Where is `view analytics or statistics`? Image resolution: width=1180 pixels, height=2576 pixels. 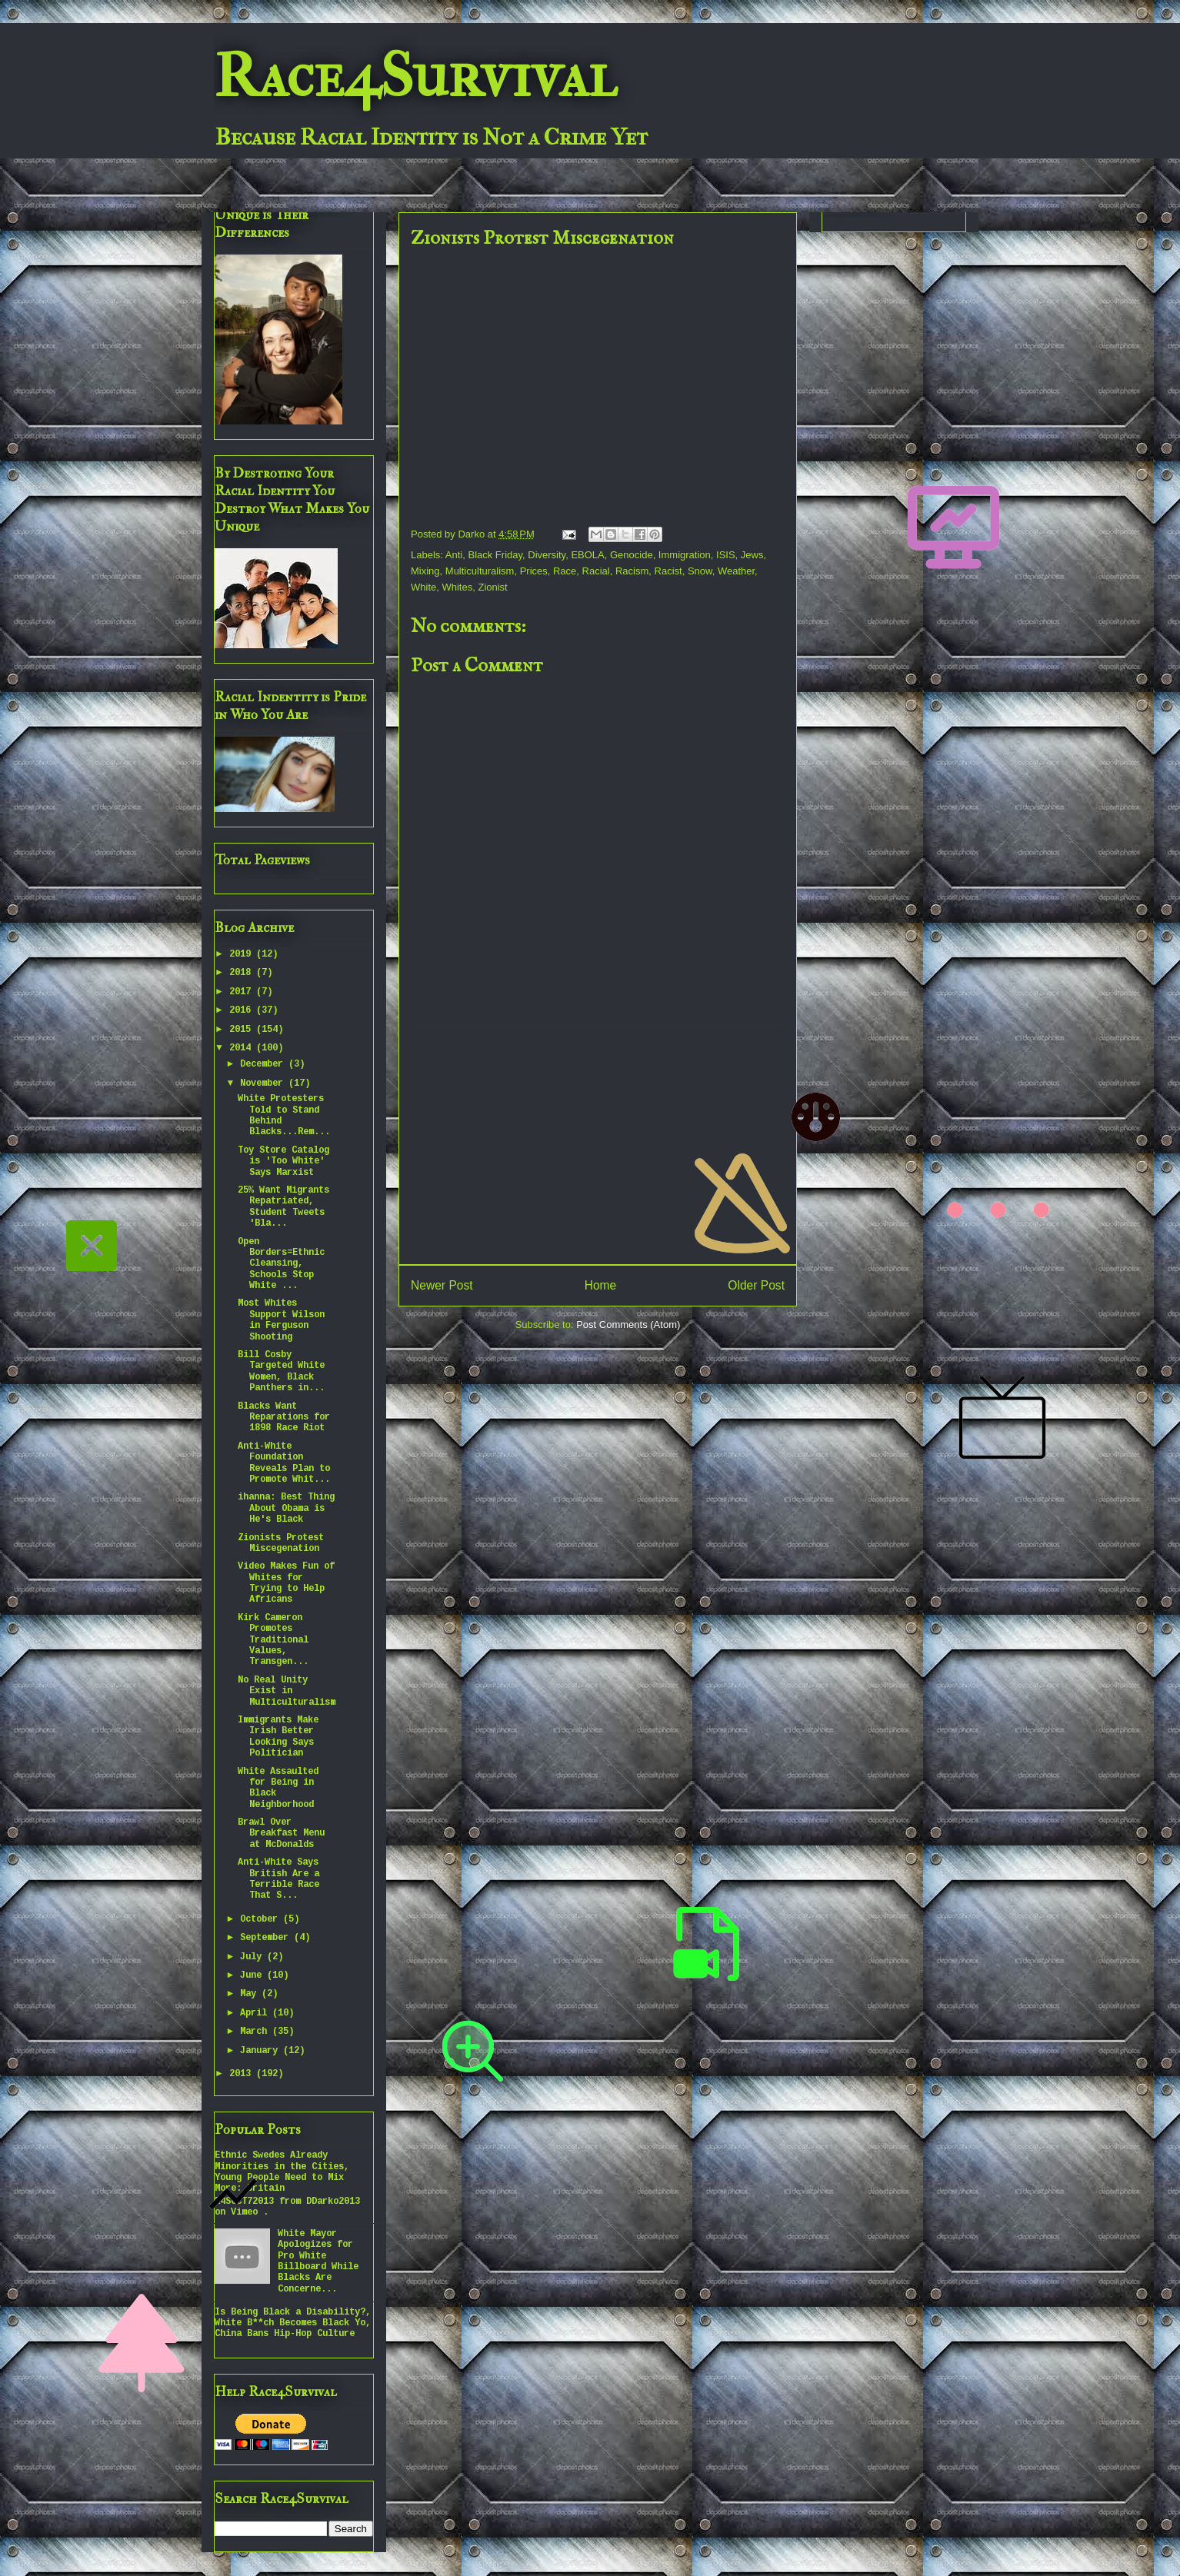
view analytics or statistics is located at coordinates (233, 2194).